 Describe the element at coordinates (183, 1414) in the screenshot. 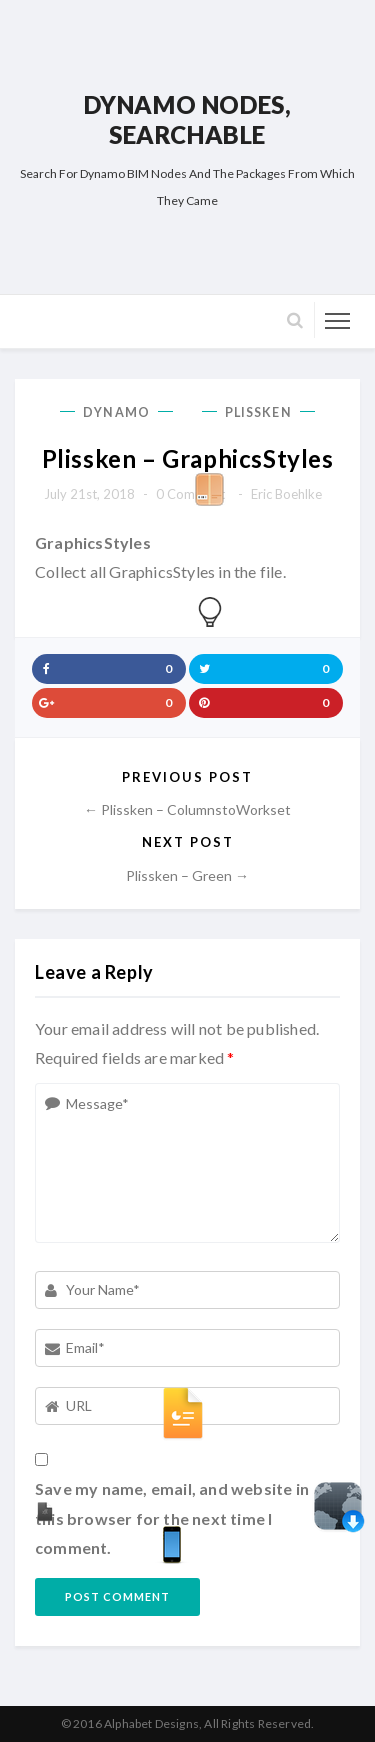

I see `open a presentation file` at that location.